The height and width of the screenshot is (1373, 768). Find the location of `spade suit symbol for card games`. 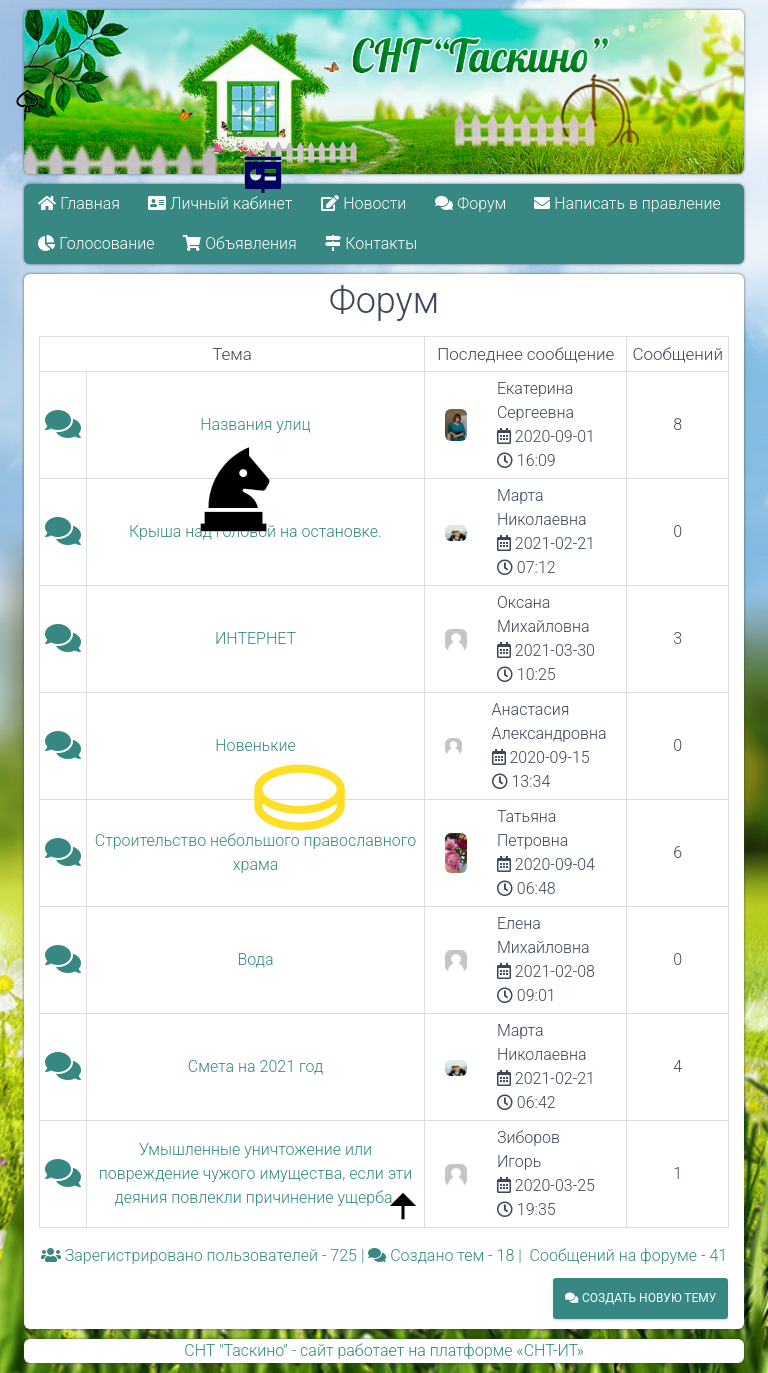

spade suit symbol for card games is located at coordinates (27, 101).